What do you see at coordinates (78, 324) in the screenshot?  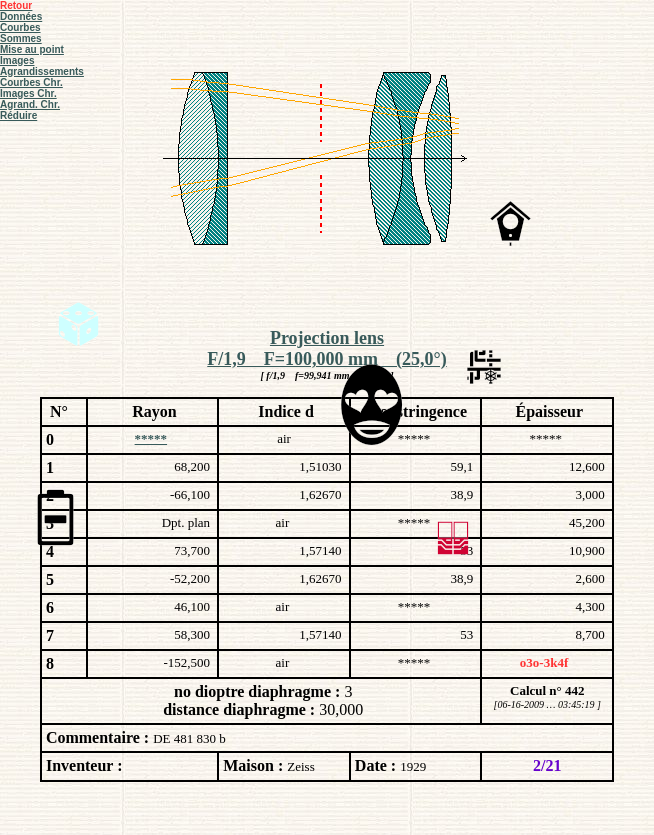 I see `roll the dice or randomize` at bounding box center [78, 324].